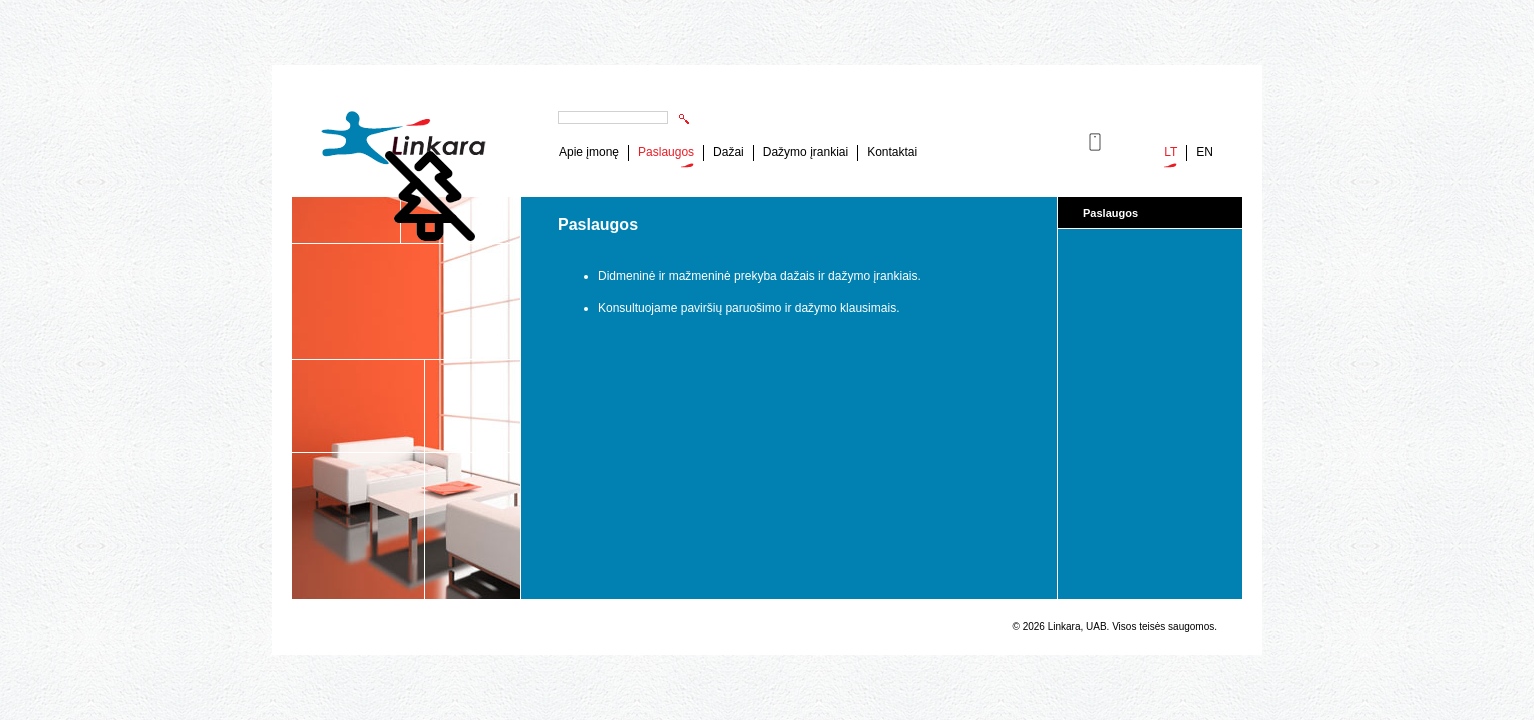 The height and width of the screenshot is (720, 1534). I want to click on disable holiday or seasonal theme, so click(430, 196).